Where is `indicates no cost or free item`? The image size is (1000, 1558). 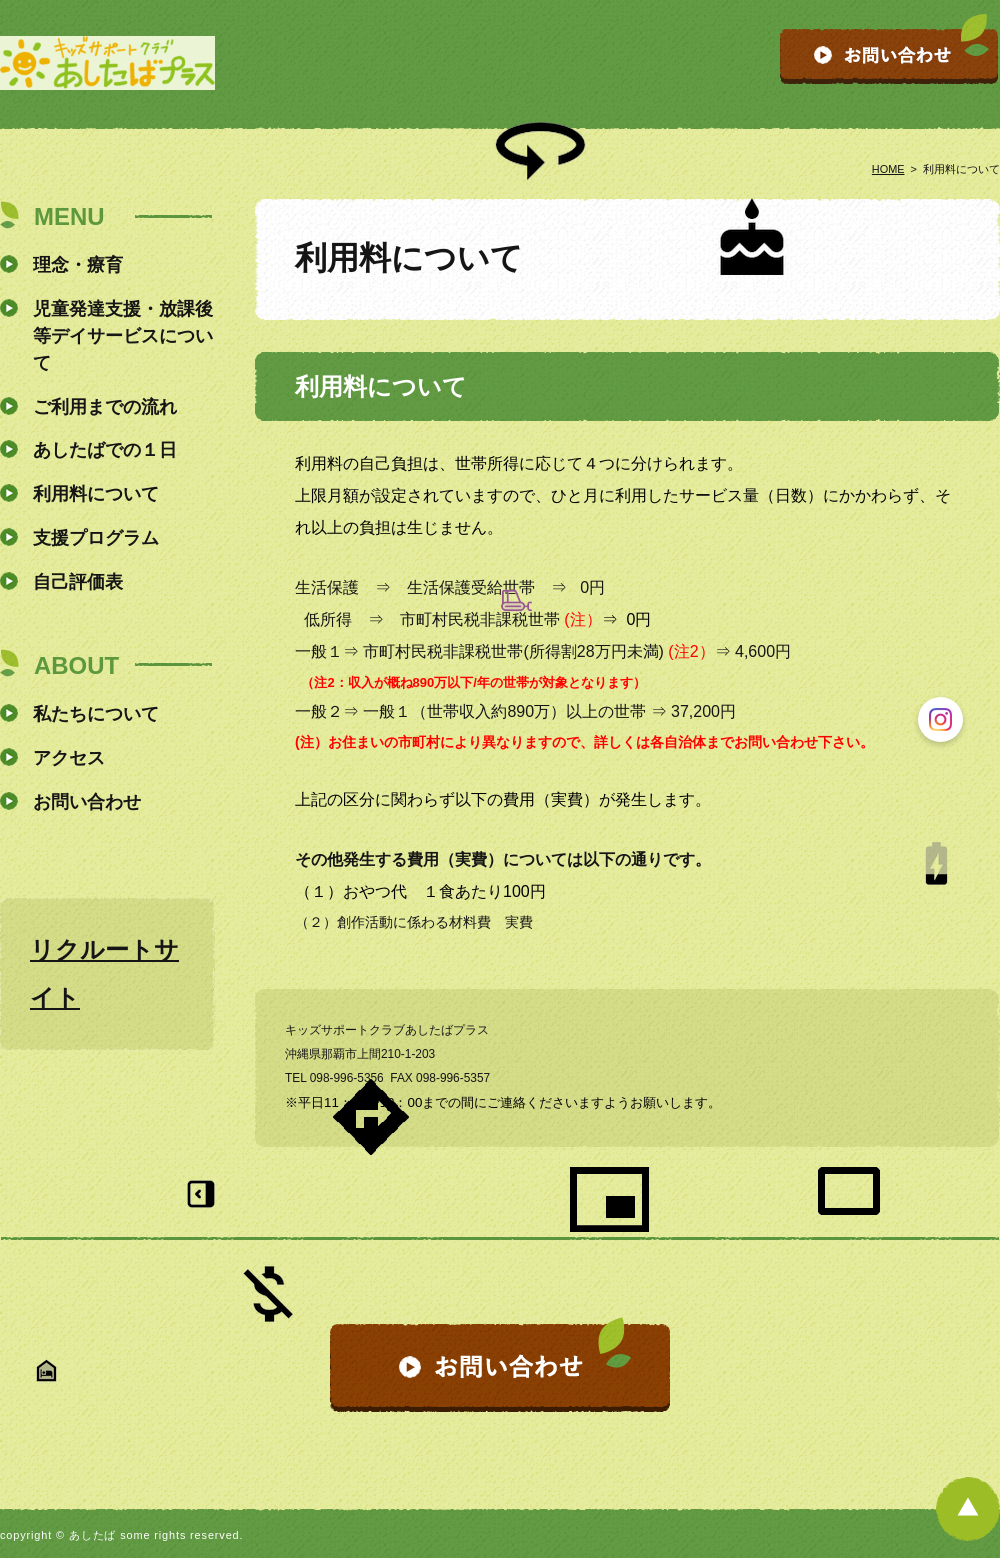
indicates no cost or free item is located at coordinates (268, 1294).